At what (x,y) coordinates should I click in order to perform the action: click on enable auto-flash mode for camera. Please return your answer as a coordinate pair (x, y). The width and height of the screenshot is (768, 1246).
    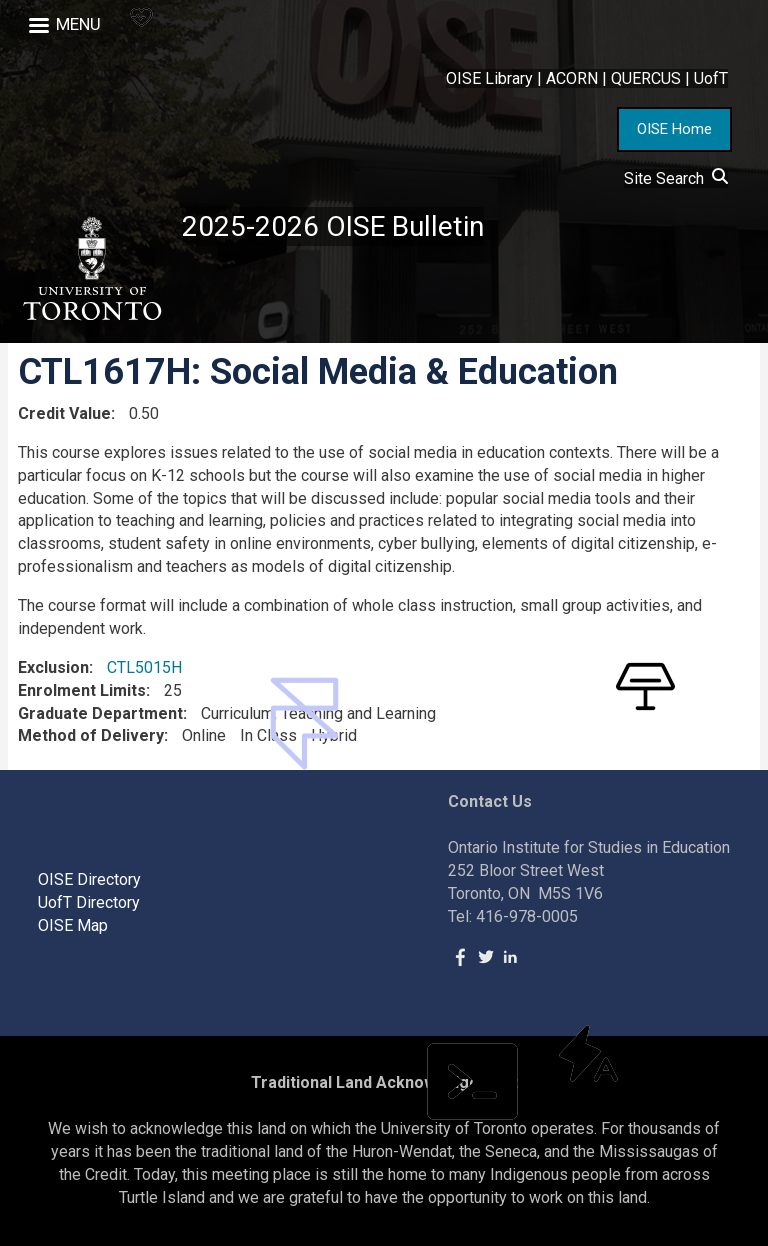
    Looking at the image, I should click on (587, 1055).